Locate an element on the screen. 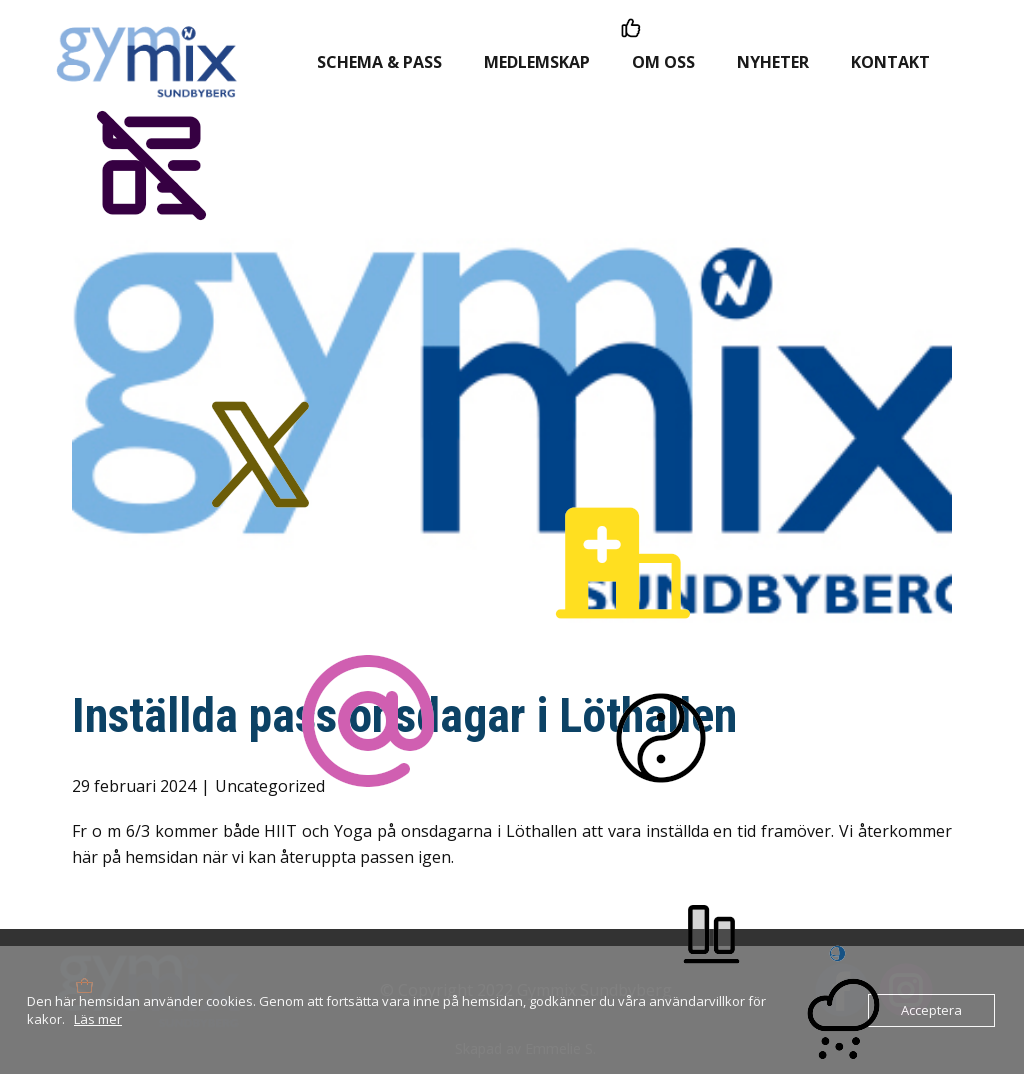  find nearby hospitals or medical facilities is located at coordinates (616, 563).